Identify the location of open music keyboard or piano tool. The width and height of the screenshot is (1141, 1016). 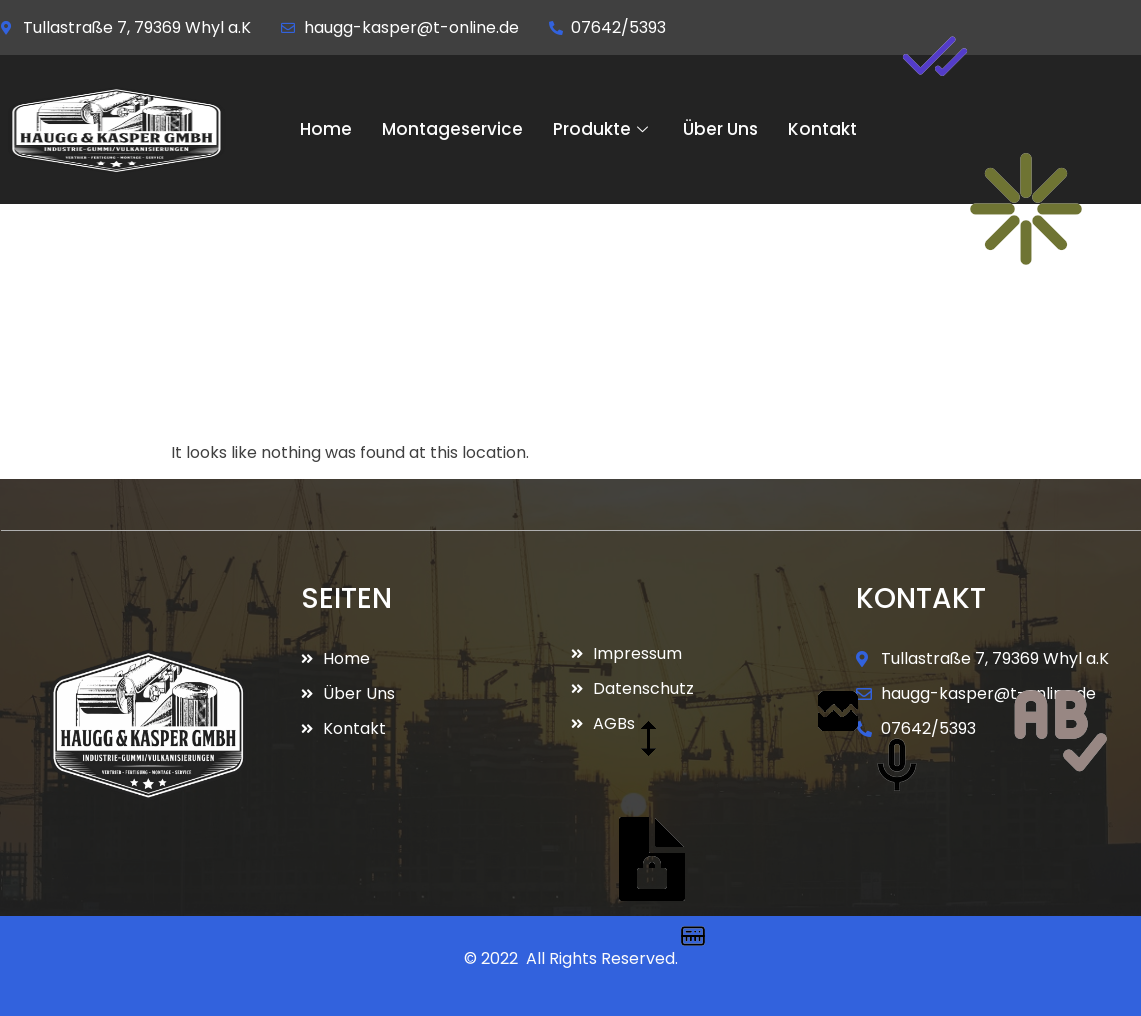
(693, 936).